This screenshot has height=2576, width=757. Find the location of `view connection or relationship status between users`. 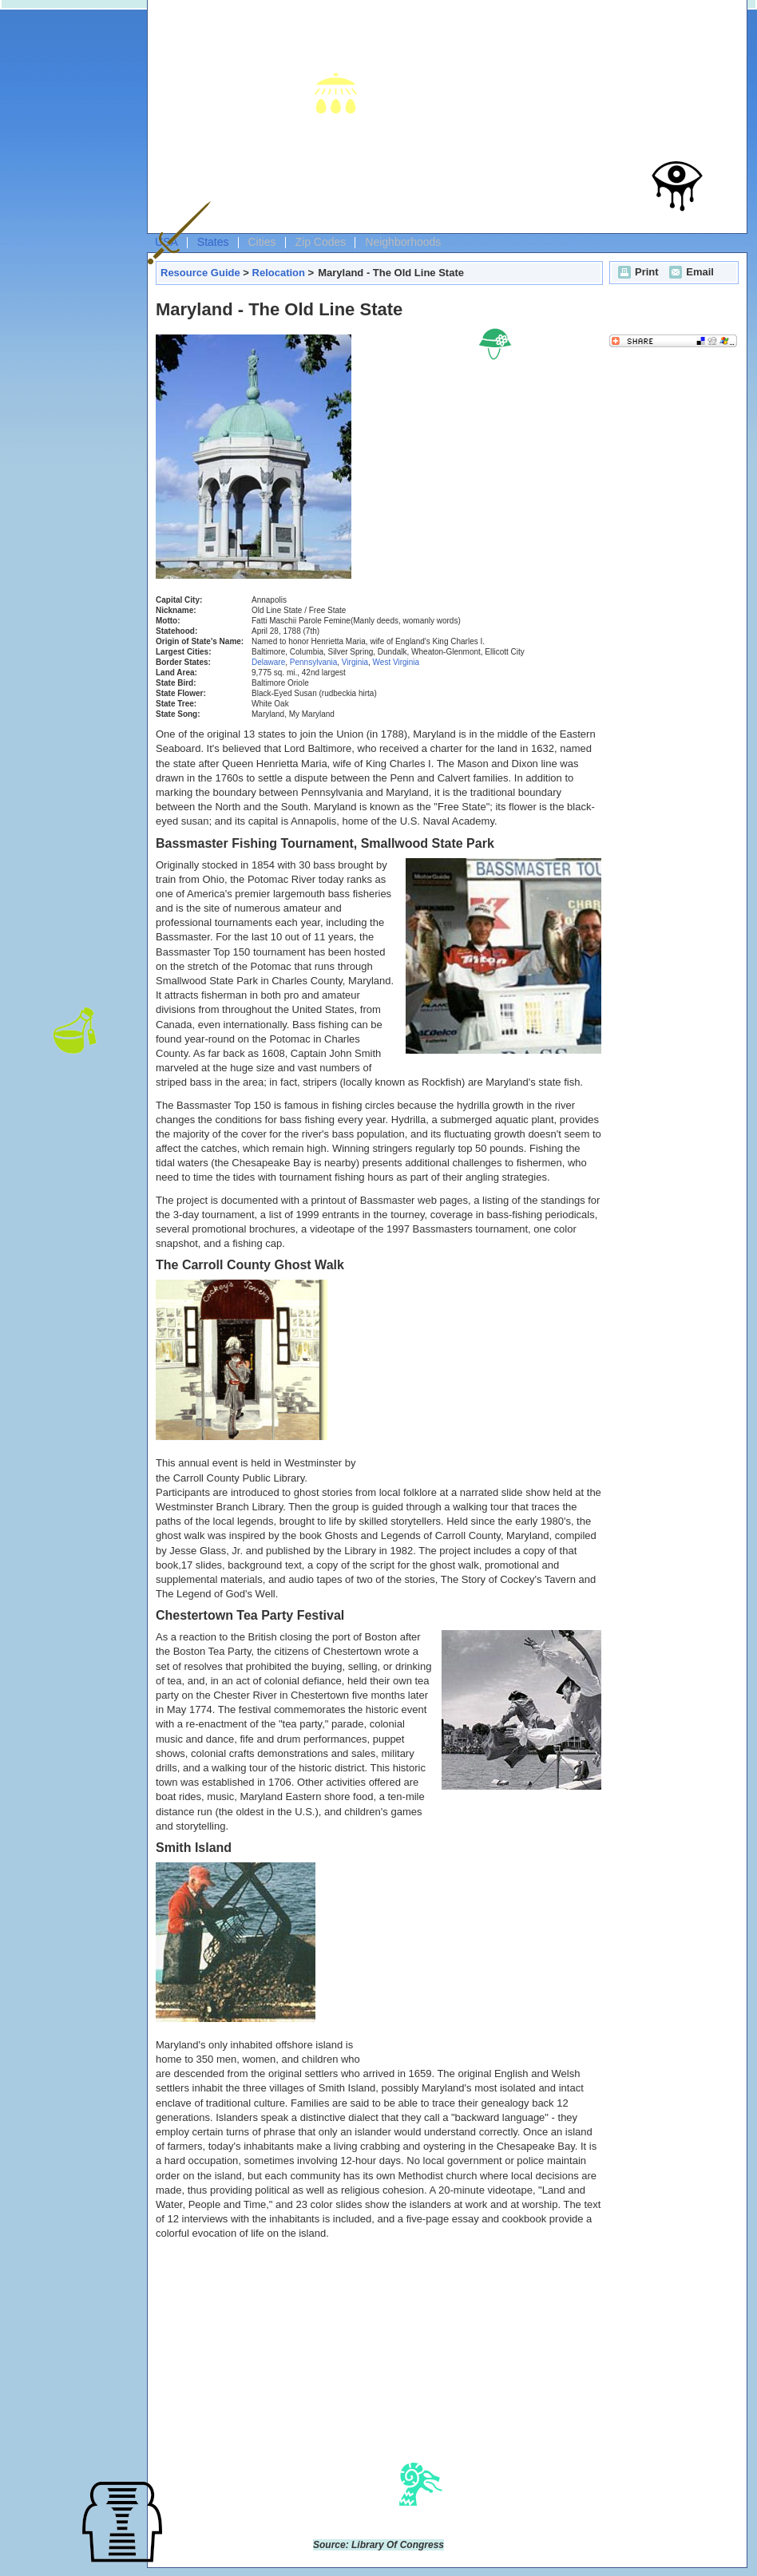

view connection or relationship status between users is located at coordinates (121, 2521).